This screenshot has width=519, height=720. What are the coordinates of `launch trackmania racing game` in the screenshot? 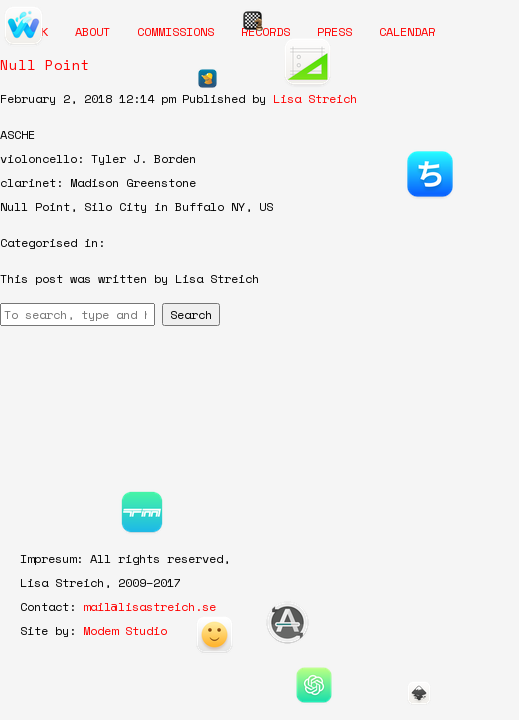 It's located at (142, 512).